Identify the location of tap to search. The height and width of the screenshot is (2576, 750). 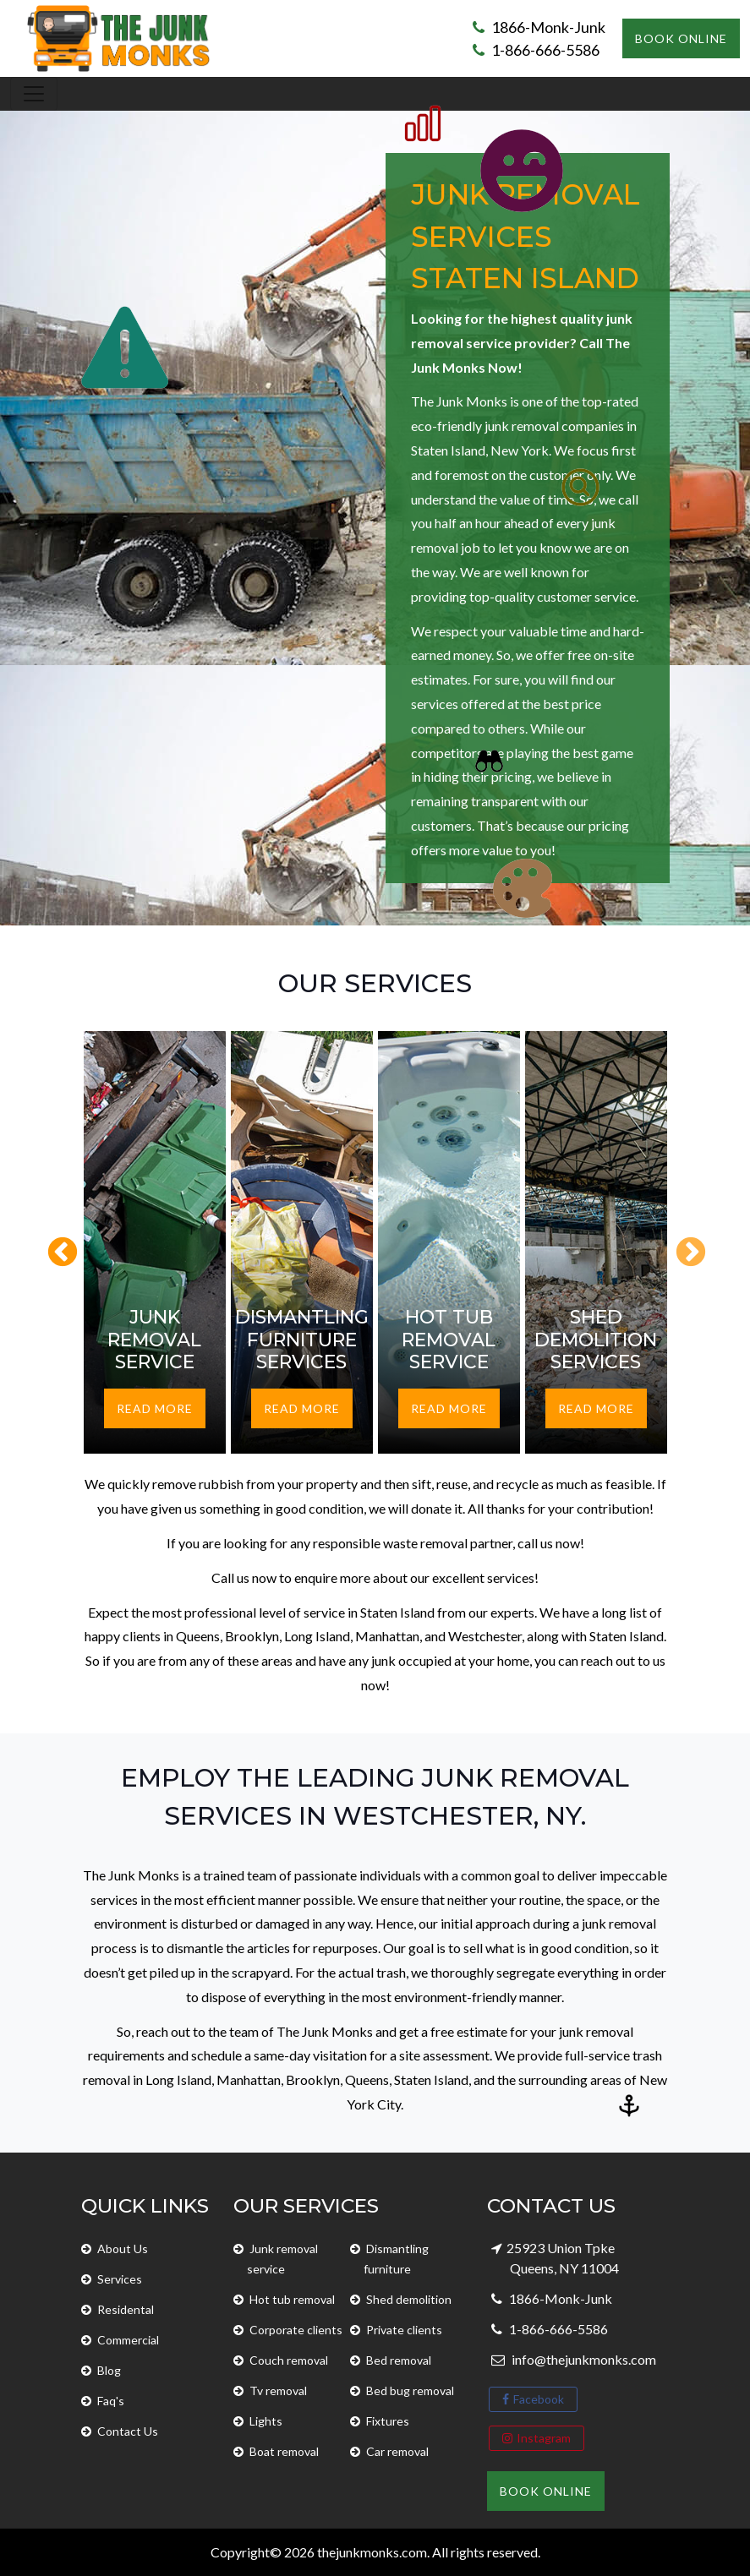
(580, 487).